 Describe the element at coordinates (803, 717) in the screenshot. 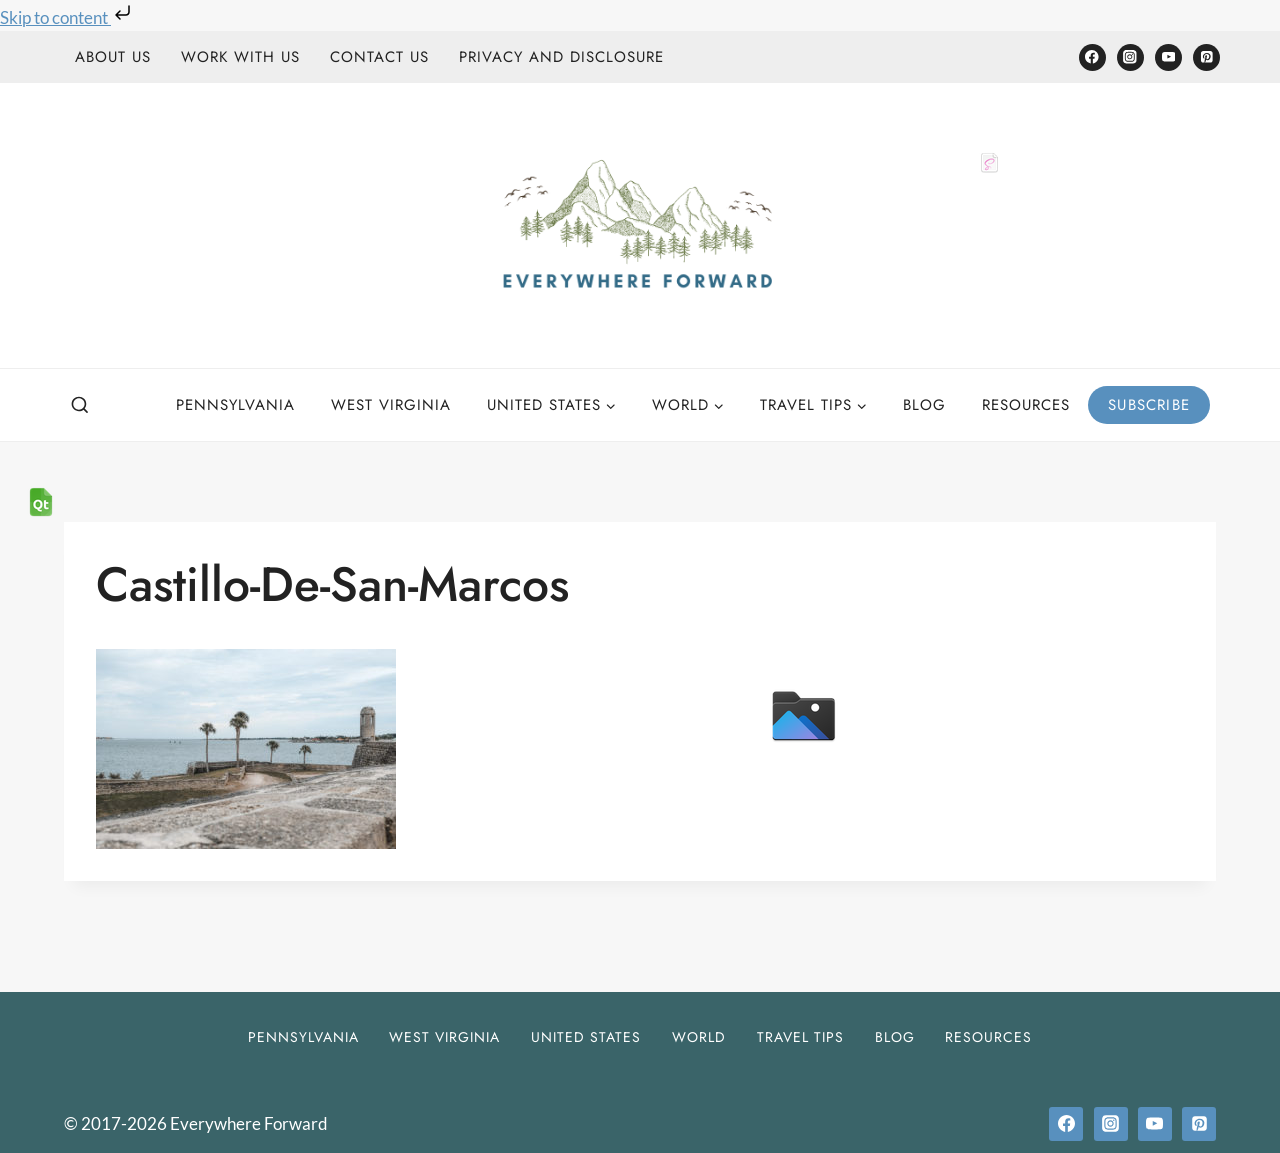

I see `open pictures folder` at that location.